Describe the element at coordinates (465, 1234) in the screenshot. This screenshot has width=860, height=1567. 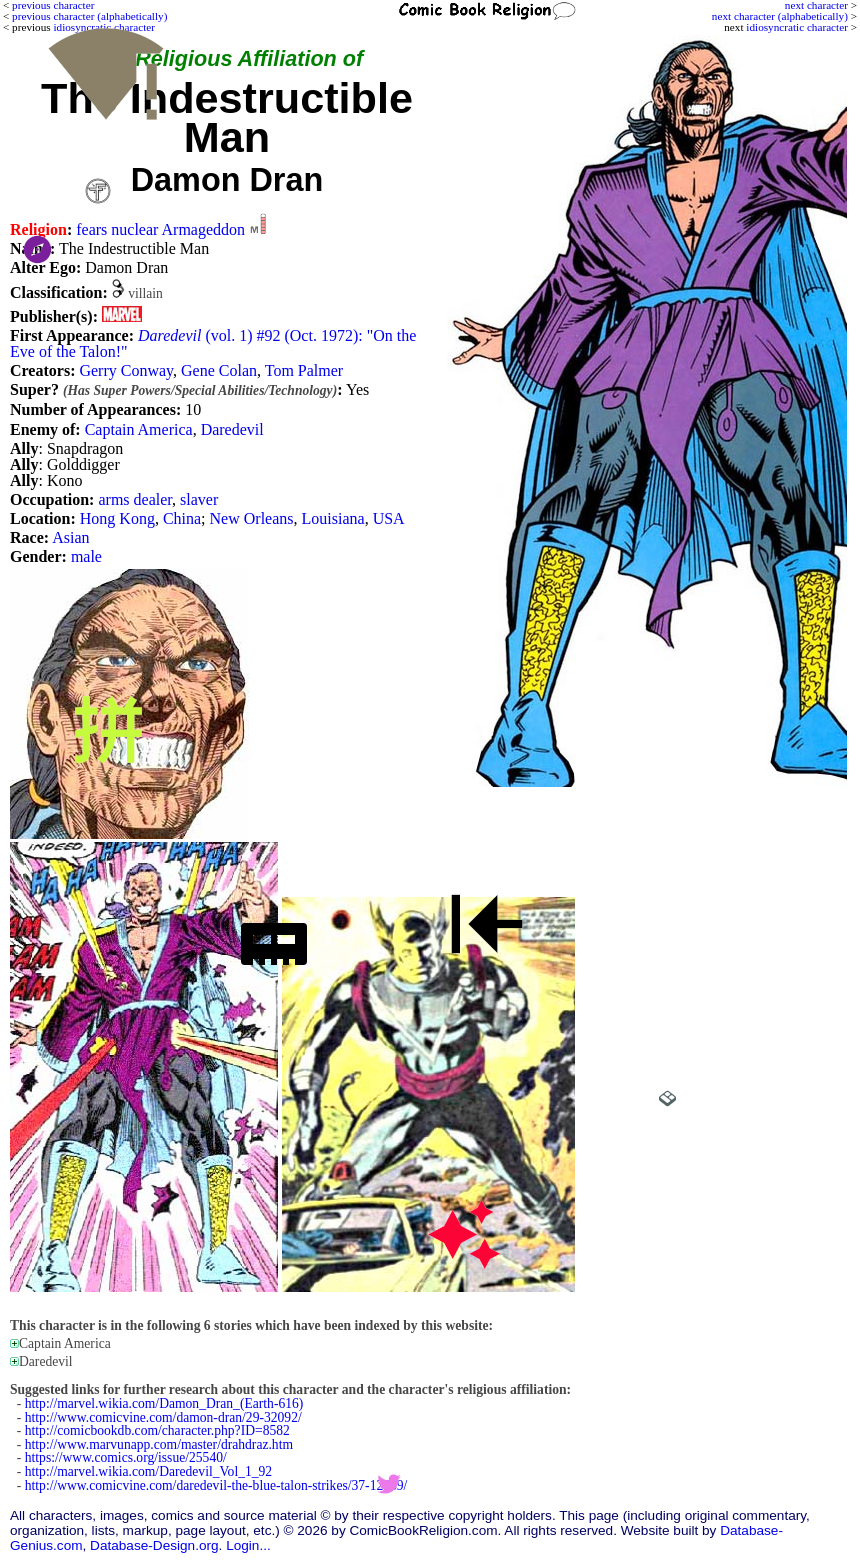
I see `indicates AI-generated or enhanced content` at that location.